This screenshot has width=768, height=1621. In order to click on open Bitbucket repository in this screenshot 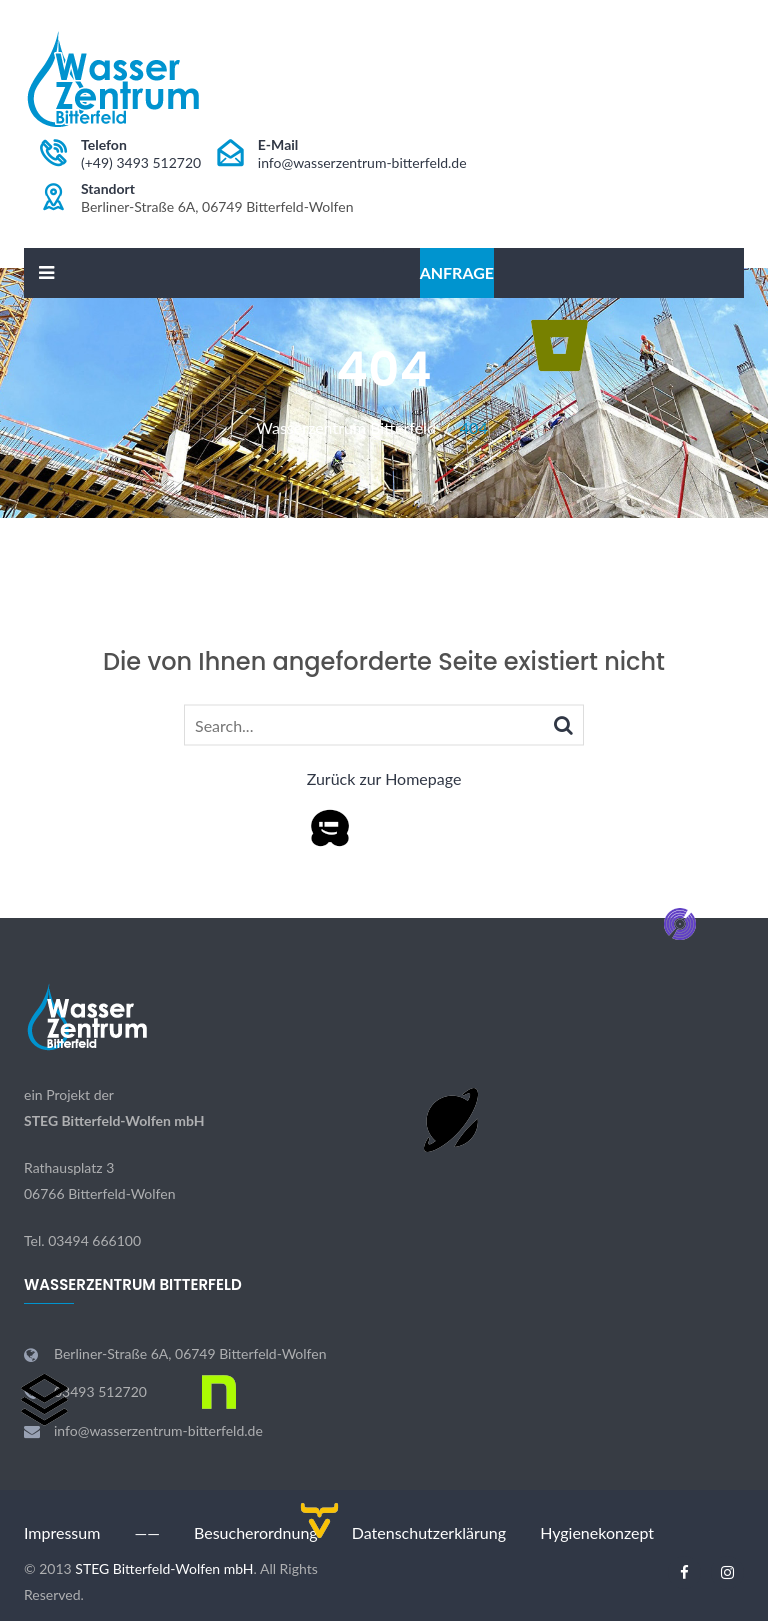, I will do `click(559, 345)`.